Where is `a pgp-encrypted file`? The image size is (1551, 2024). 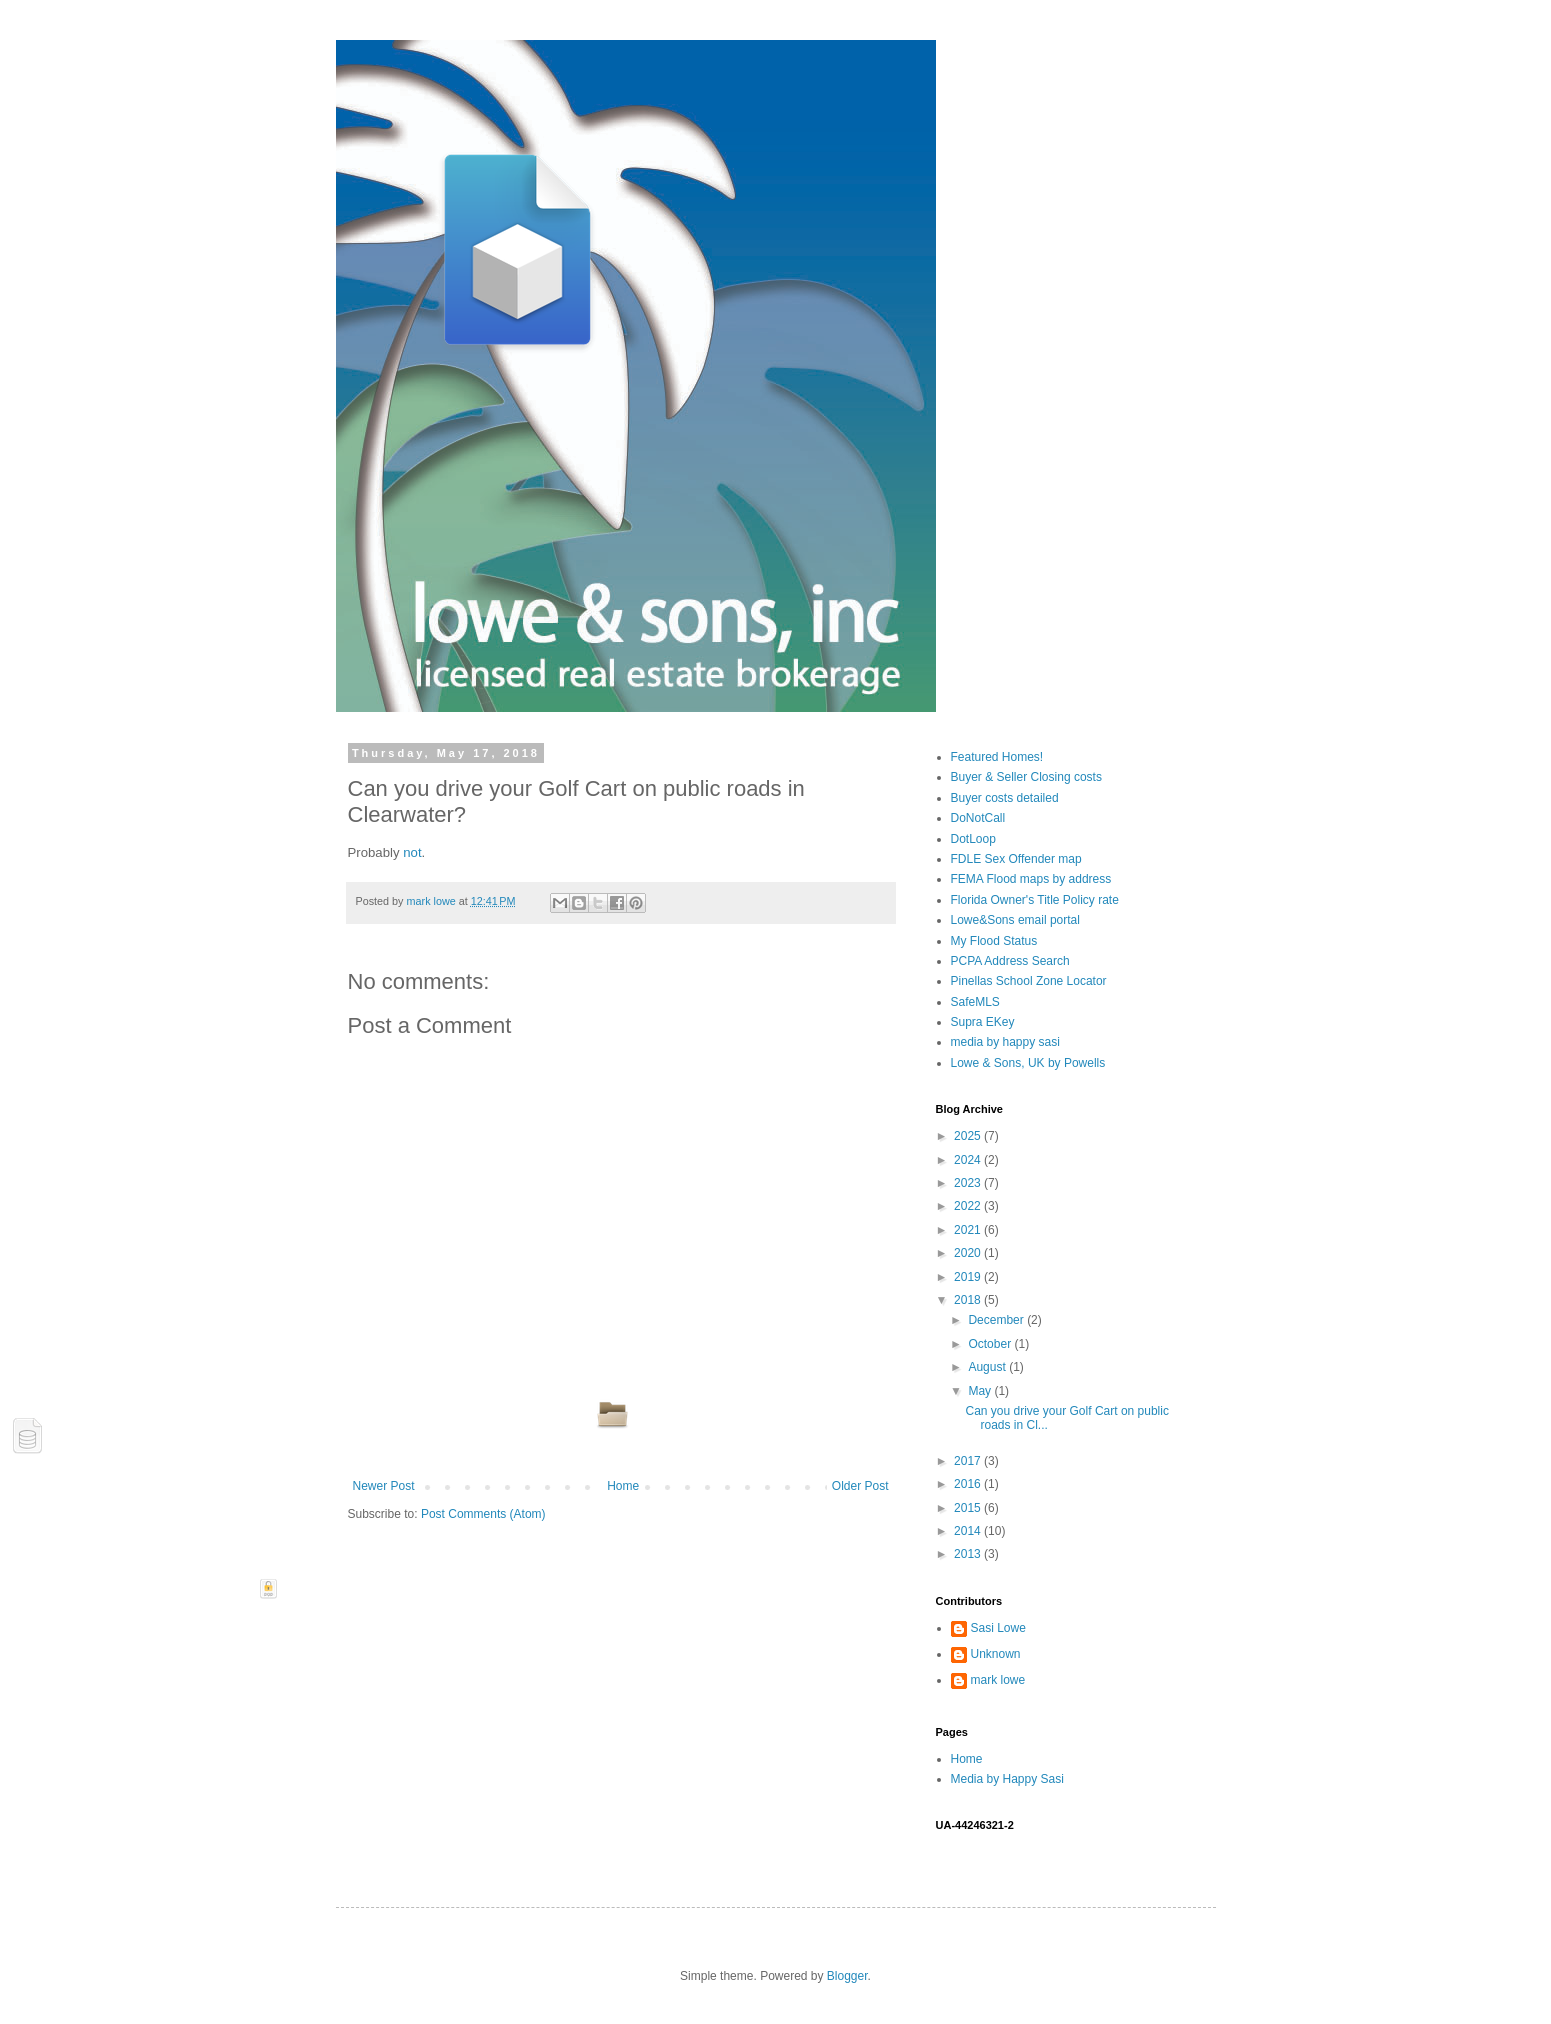
a pgp-encrypted file is located at coordinates (268, 1588).